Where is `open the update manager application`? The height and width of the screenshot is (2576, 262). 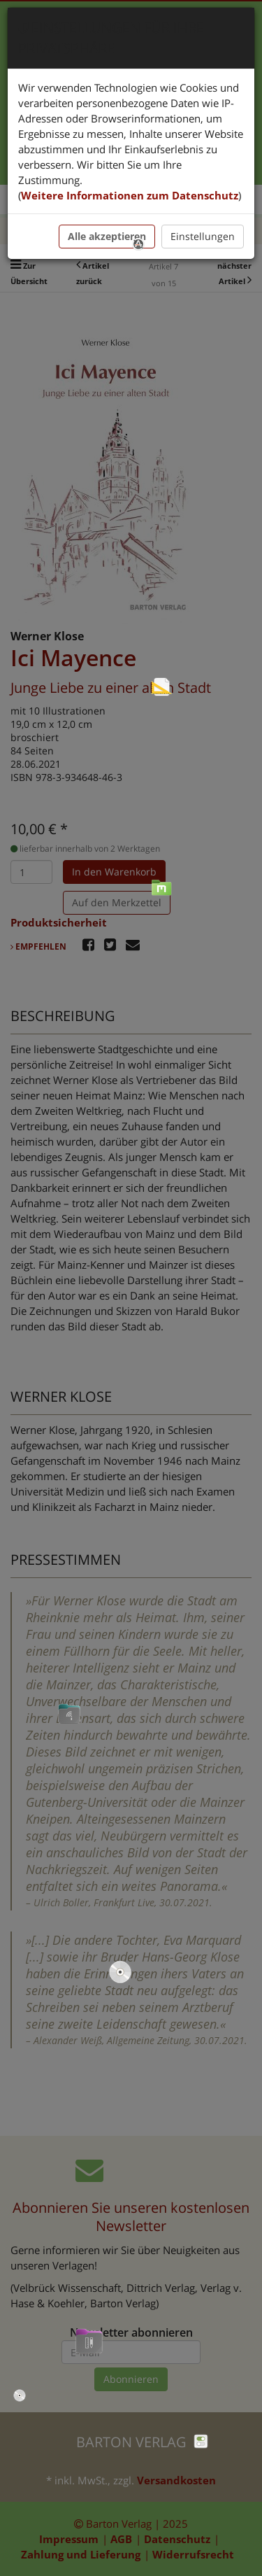 open the update manager application is located at coordinates (138, 244).